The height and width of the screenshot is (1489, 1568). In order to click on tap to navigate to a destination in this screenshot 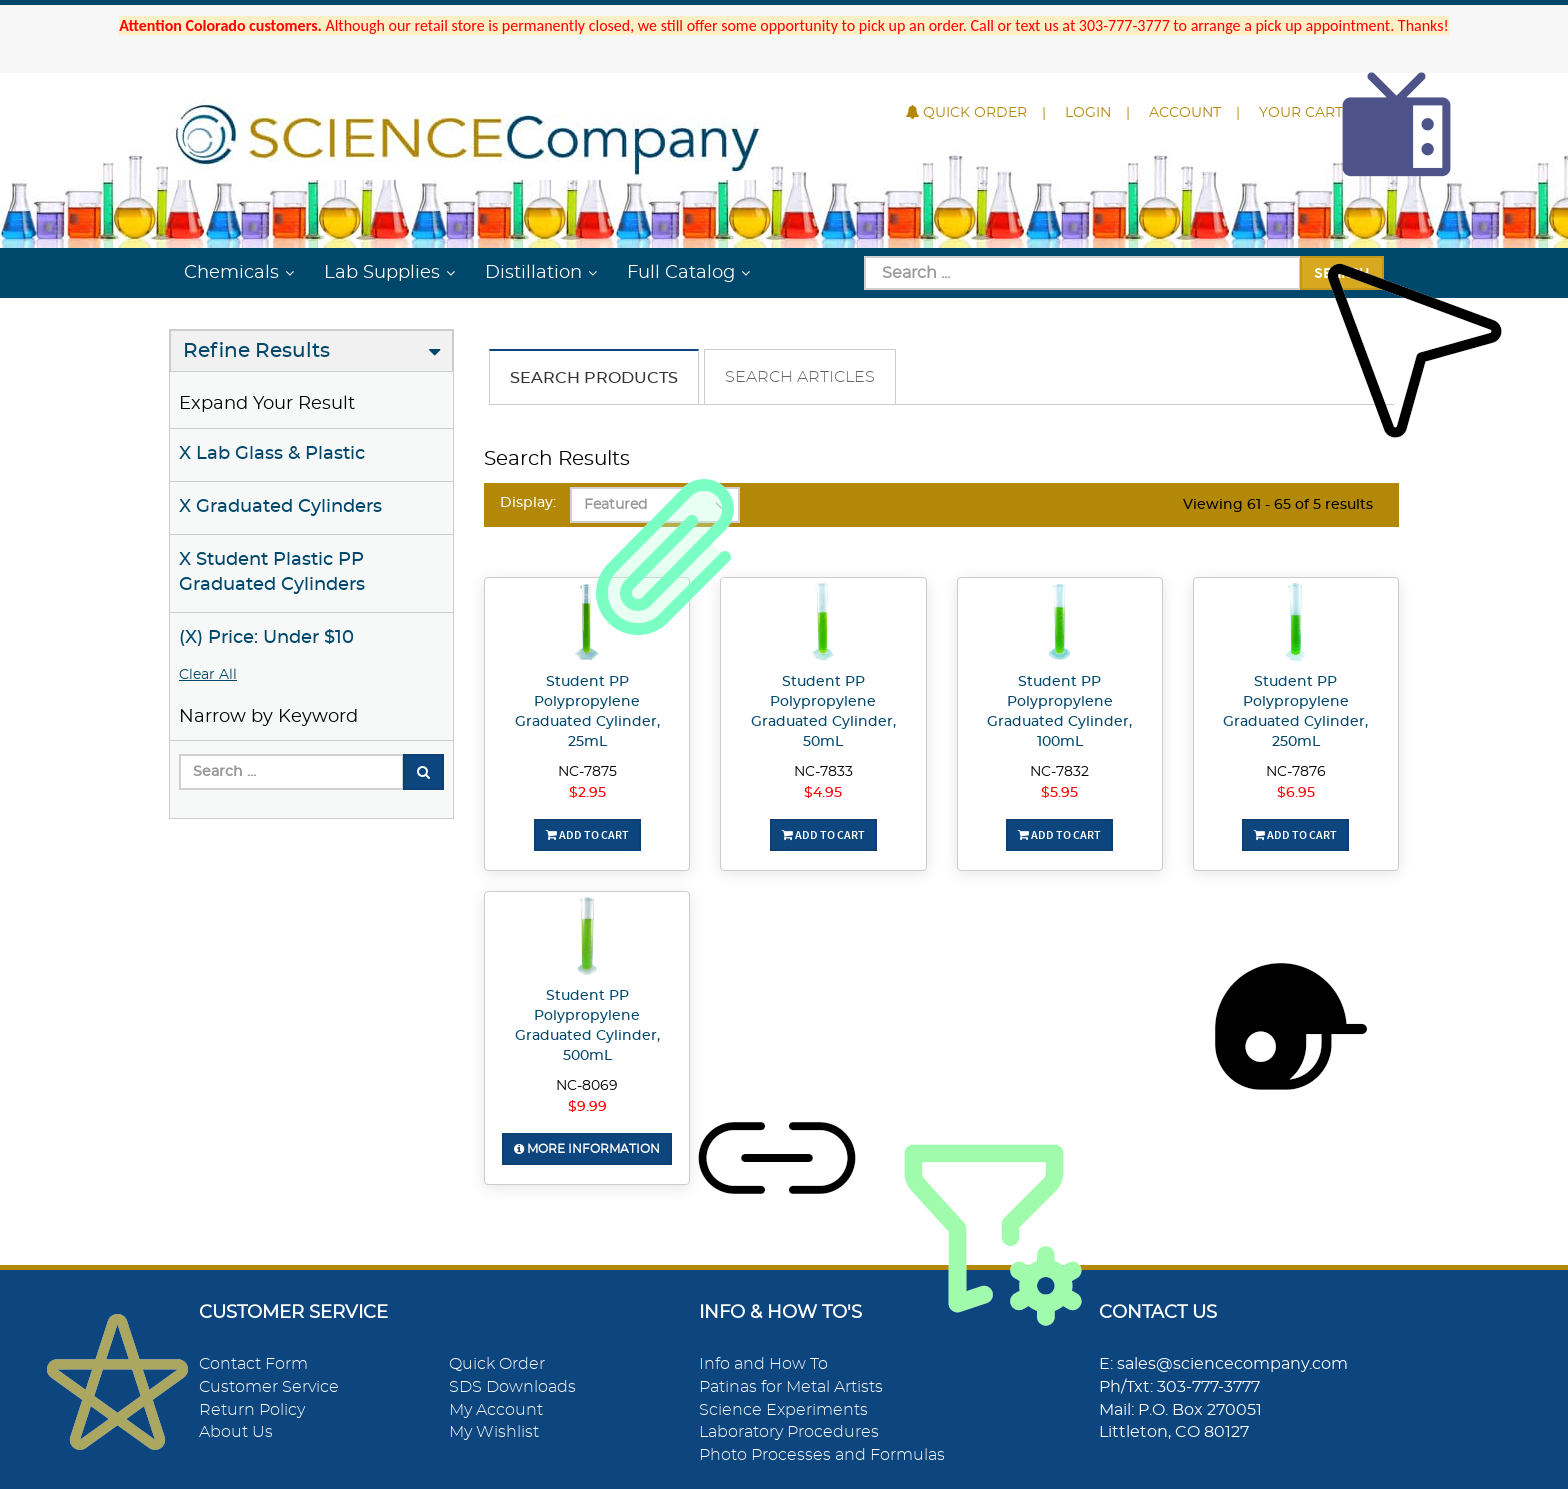, I will do `click(1401, 337)`.